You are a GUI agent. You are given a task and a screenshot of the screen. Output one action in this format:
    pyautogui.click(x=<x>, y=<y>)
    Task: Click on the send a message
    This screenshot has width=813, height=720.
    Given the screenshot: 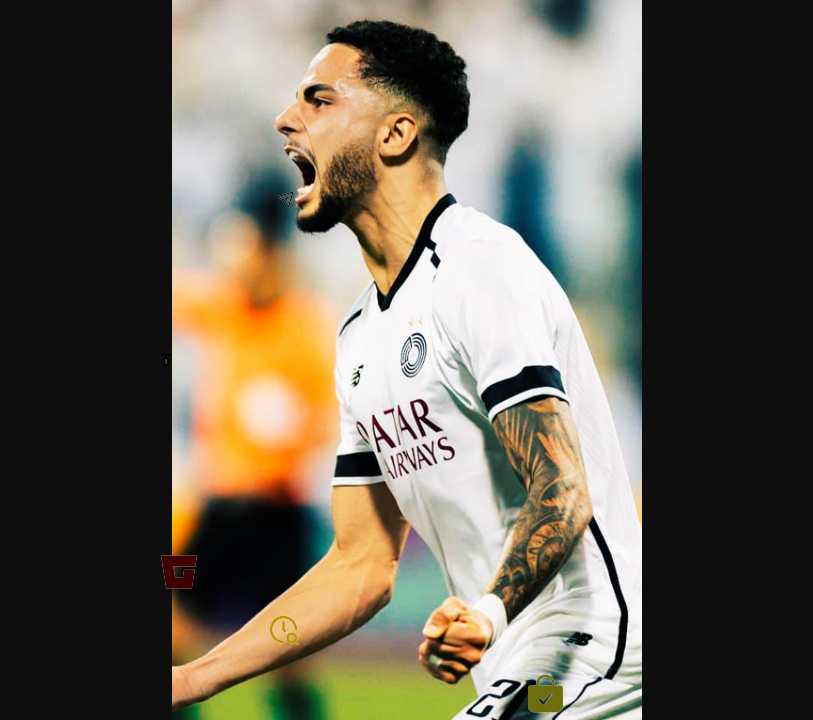 What is the action you would take?
    pyautogui.click(x=286, y=199)
    